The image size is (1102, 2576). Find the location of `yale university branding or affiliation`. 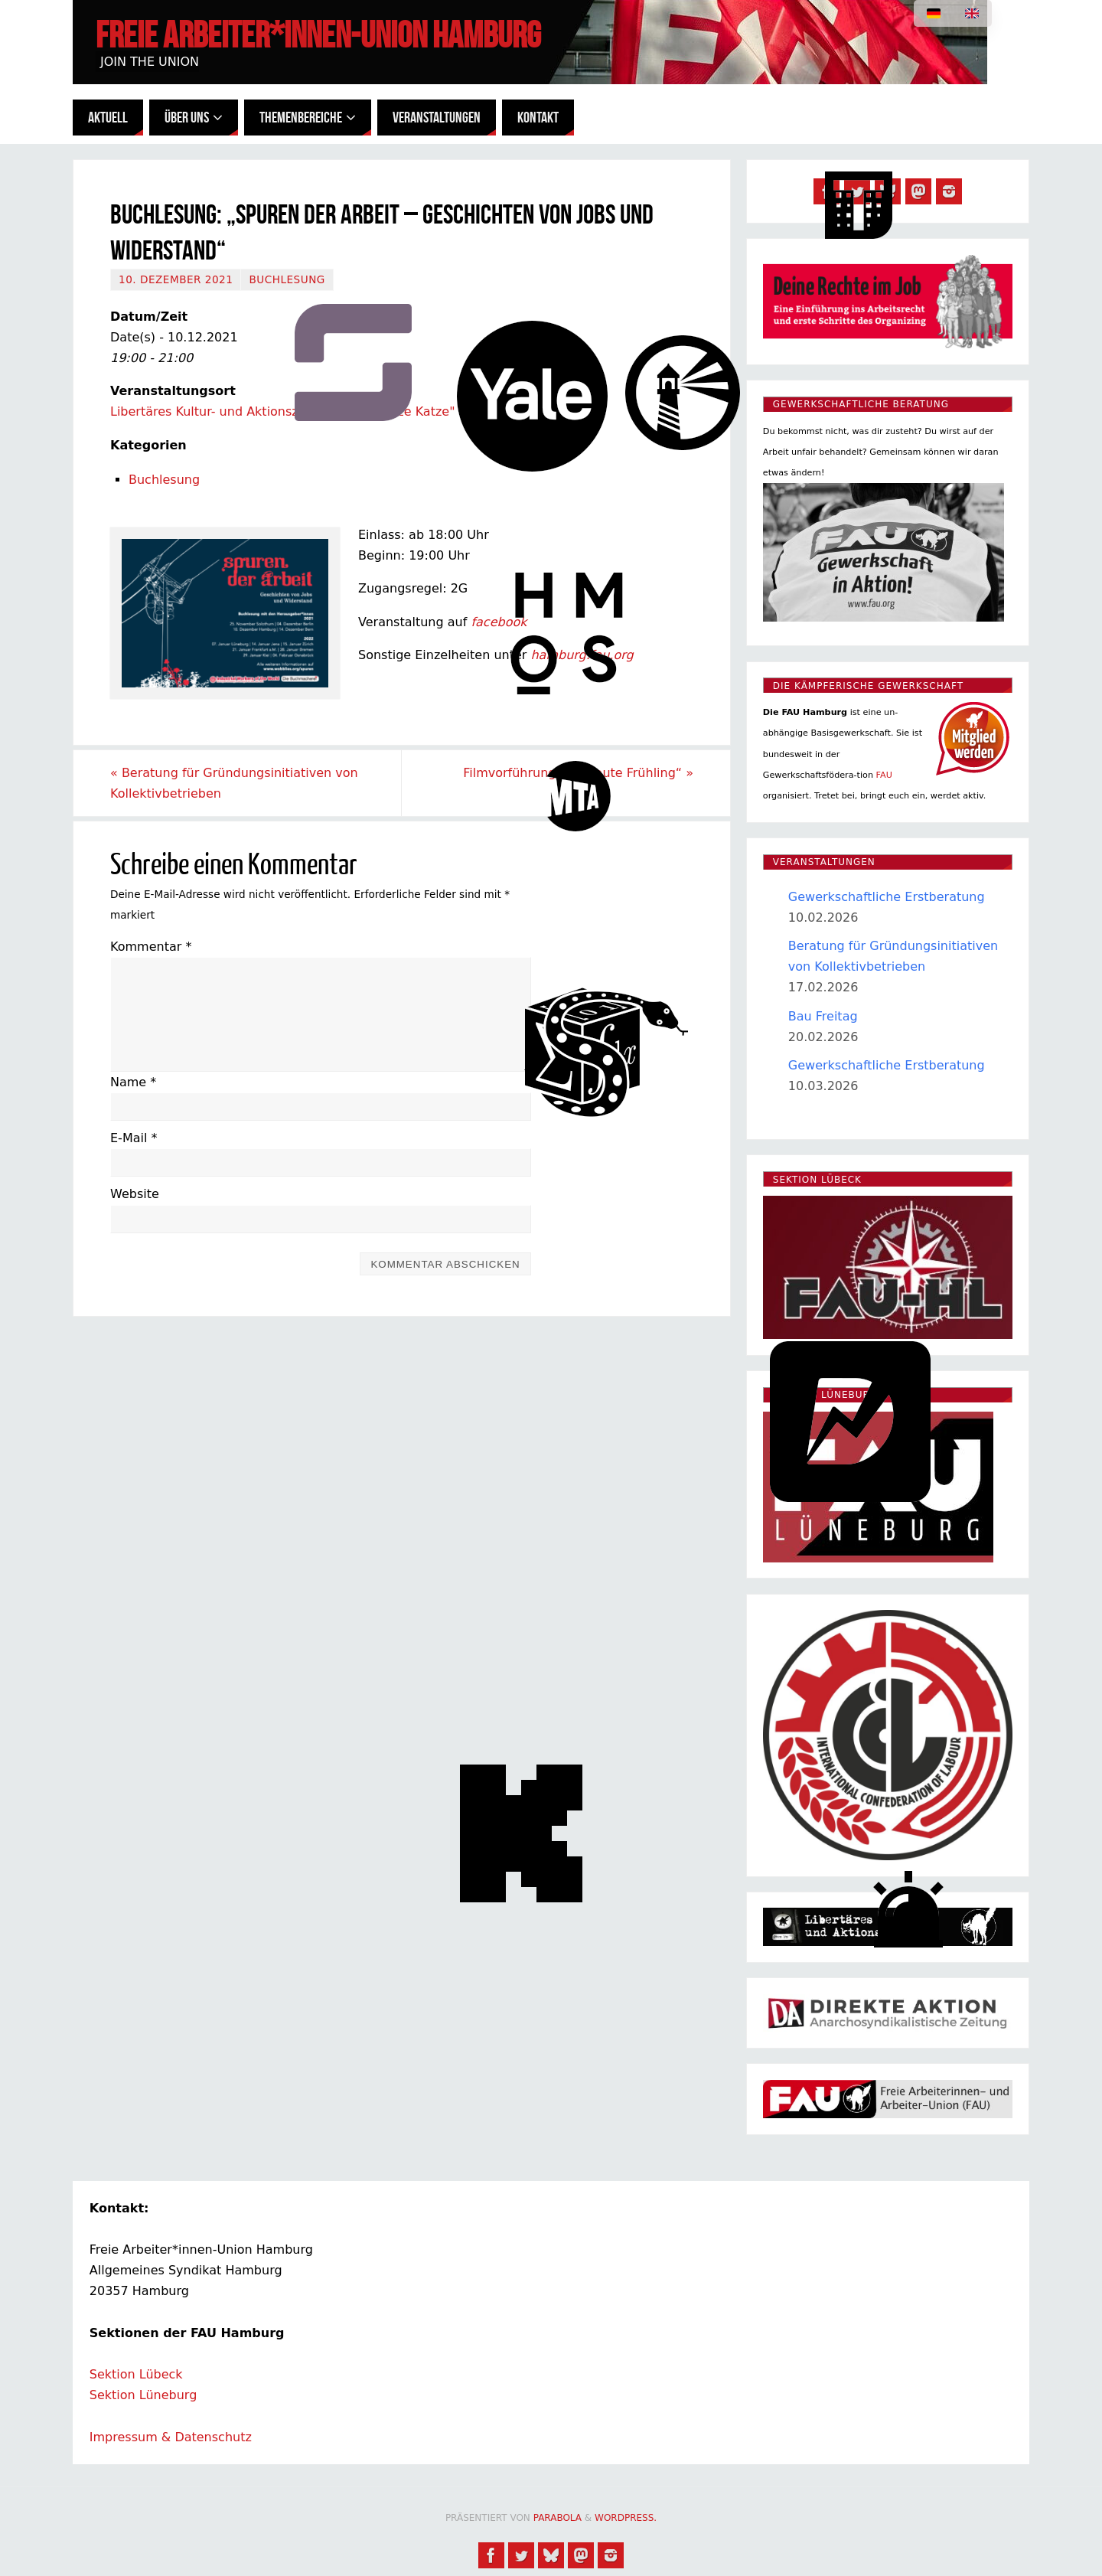

yale university branding or affiliation is located at coordinates (532, 396).